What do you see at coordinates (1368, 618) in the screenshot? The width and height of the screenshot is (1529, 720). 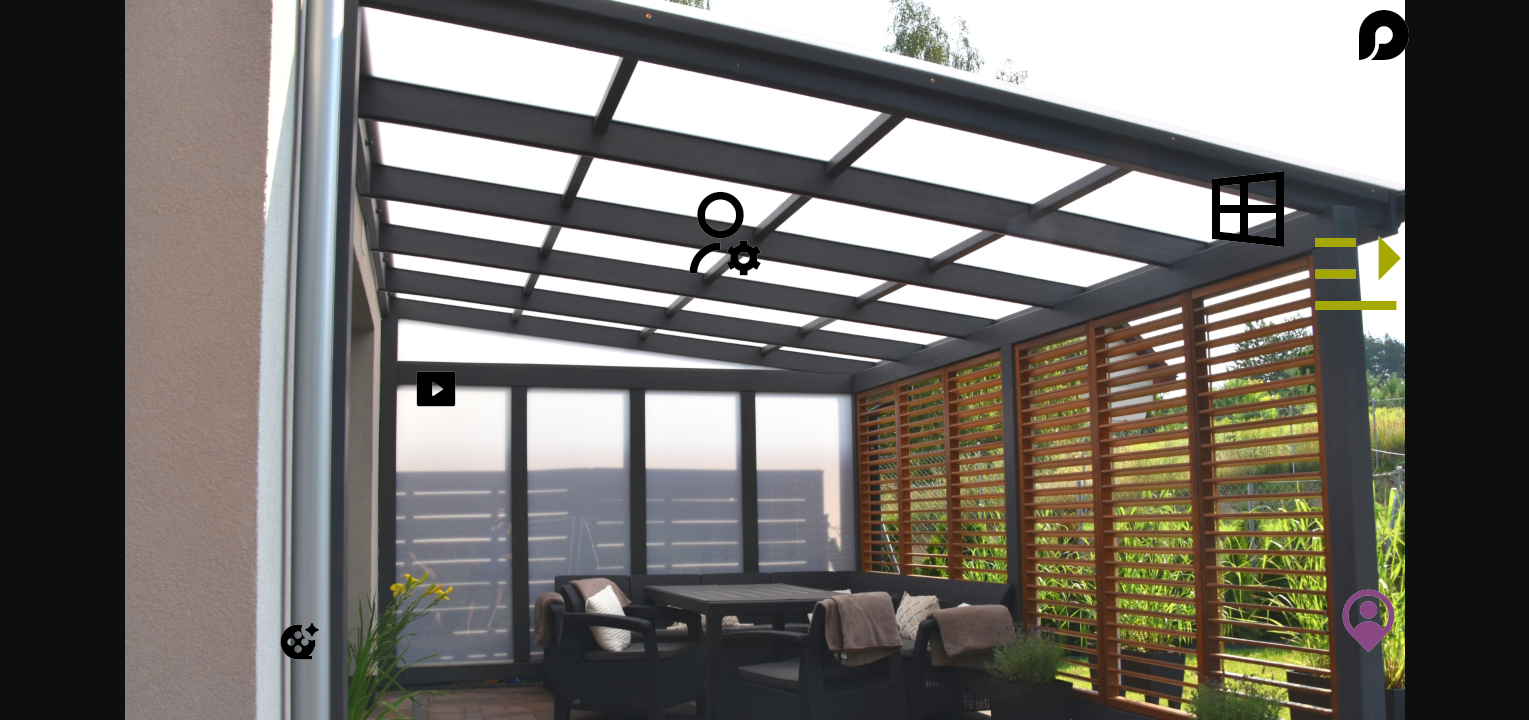 I see `view a user's location on the map` at bounding box center [1368, 618].